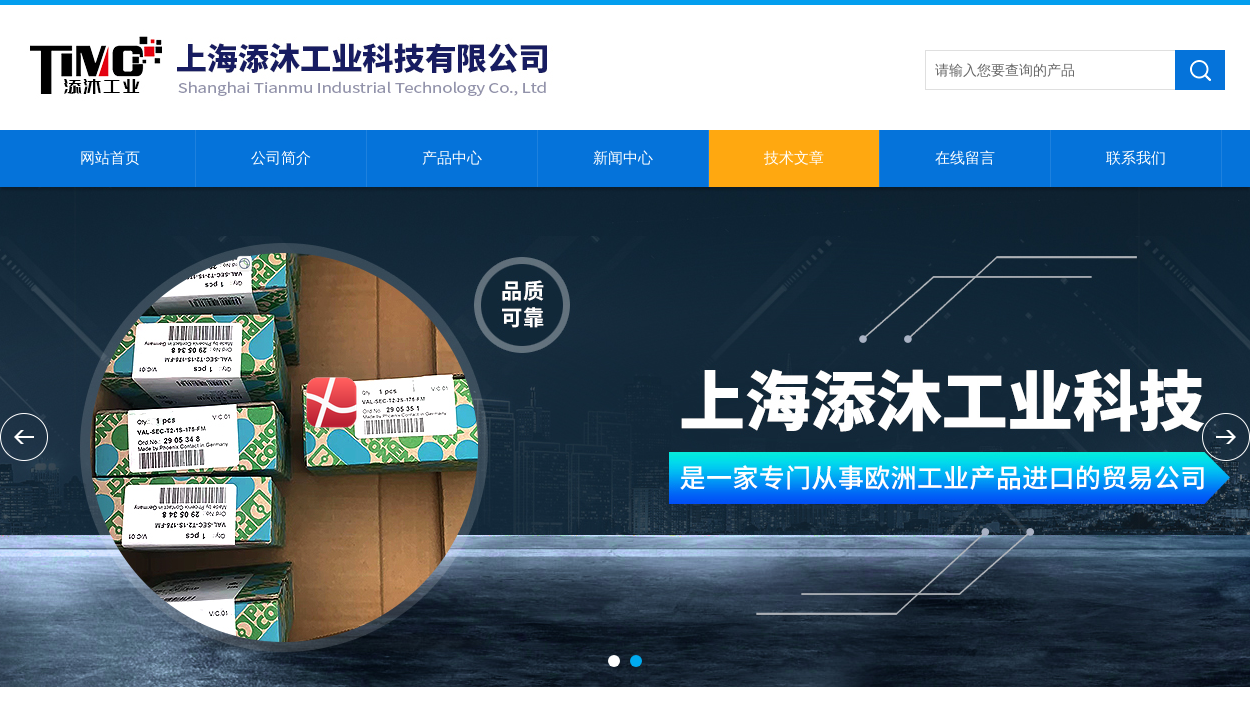  Describe the element at coordinates (244, 263) in the screenshot. I see `open cisco anyconnect vpn client` at that location.